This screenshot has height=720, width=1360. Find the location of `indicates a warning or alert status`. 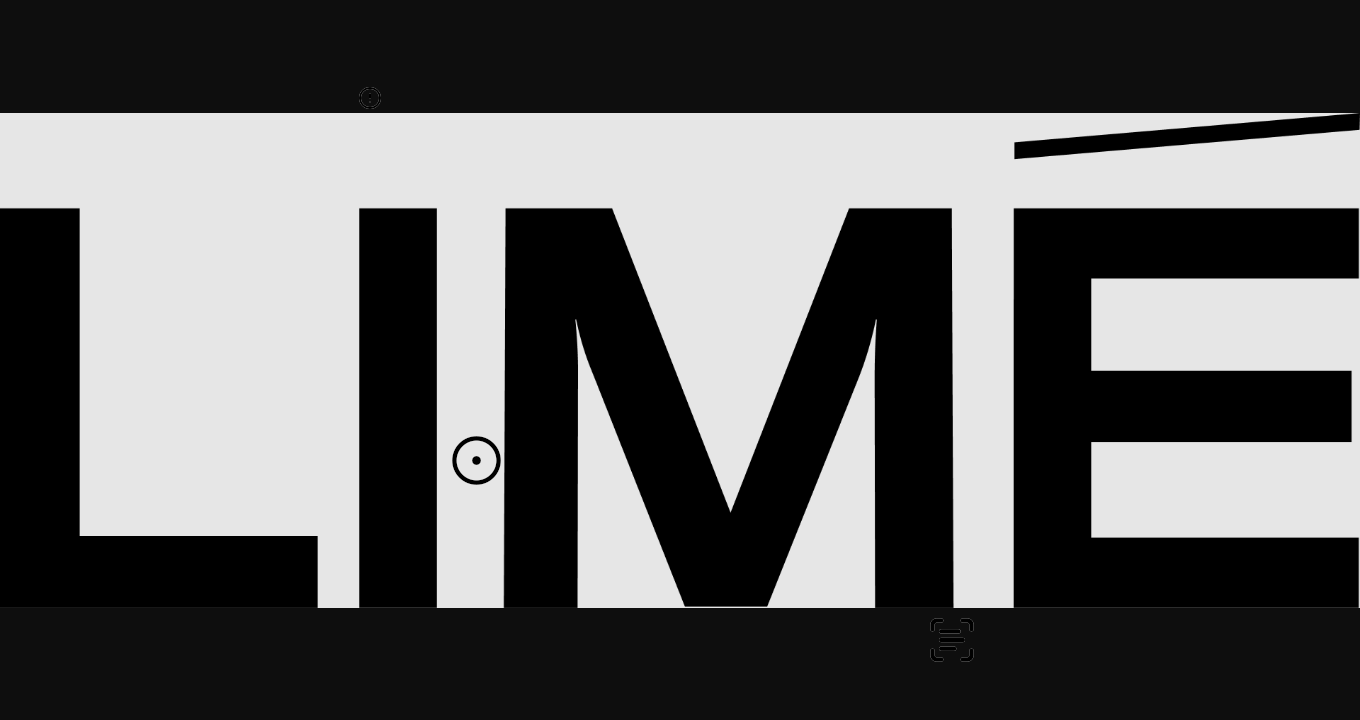

indicates a warning or alert status is located at coordinates (370, 98).